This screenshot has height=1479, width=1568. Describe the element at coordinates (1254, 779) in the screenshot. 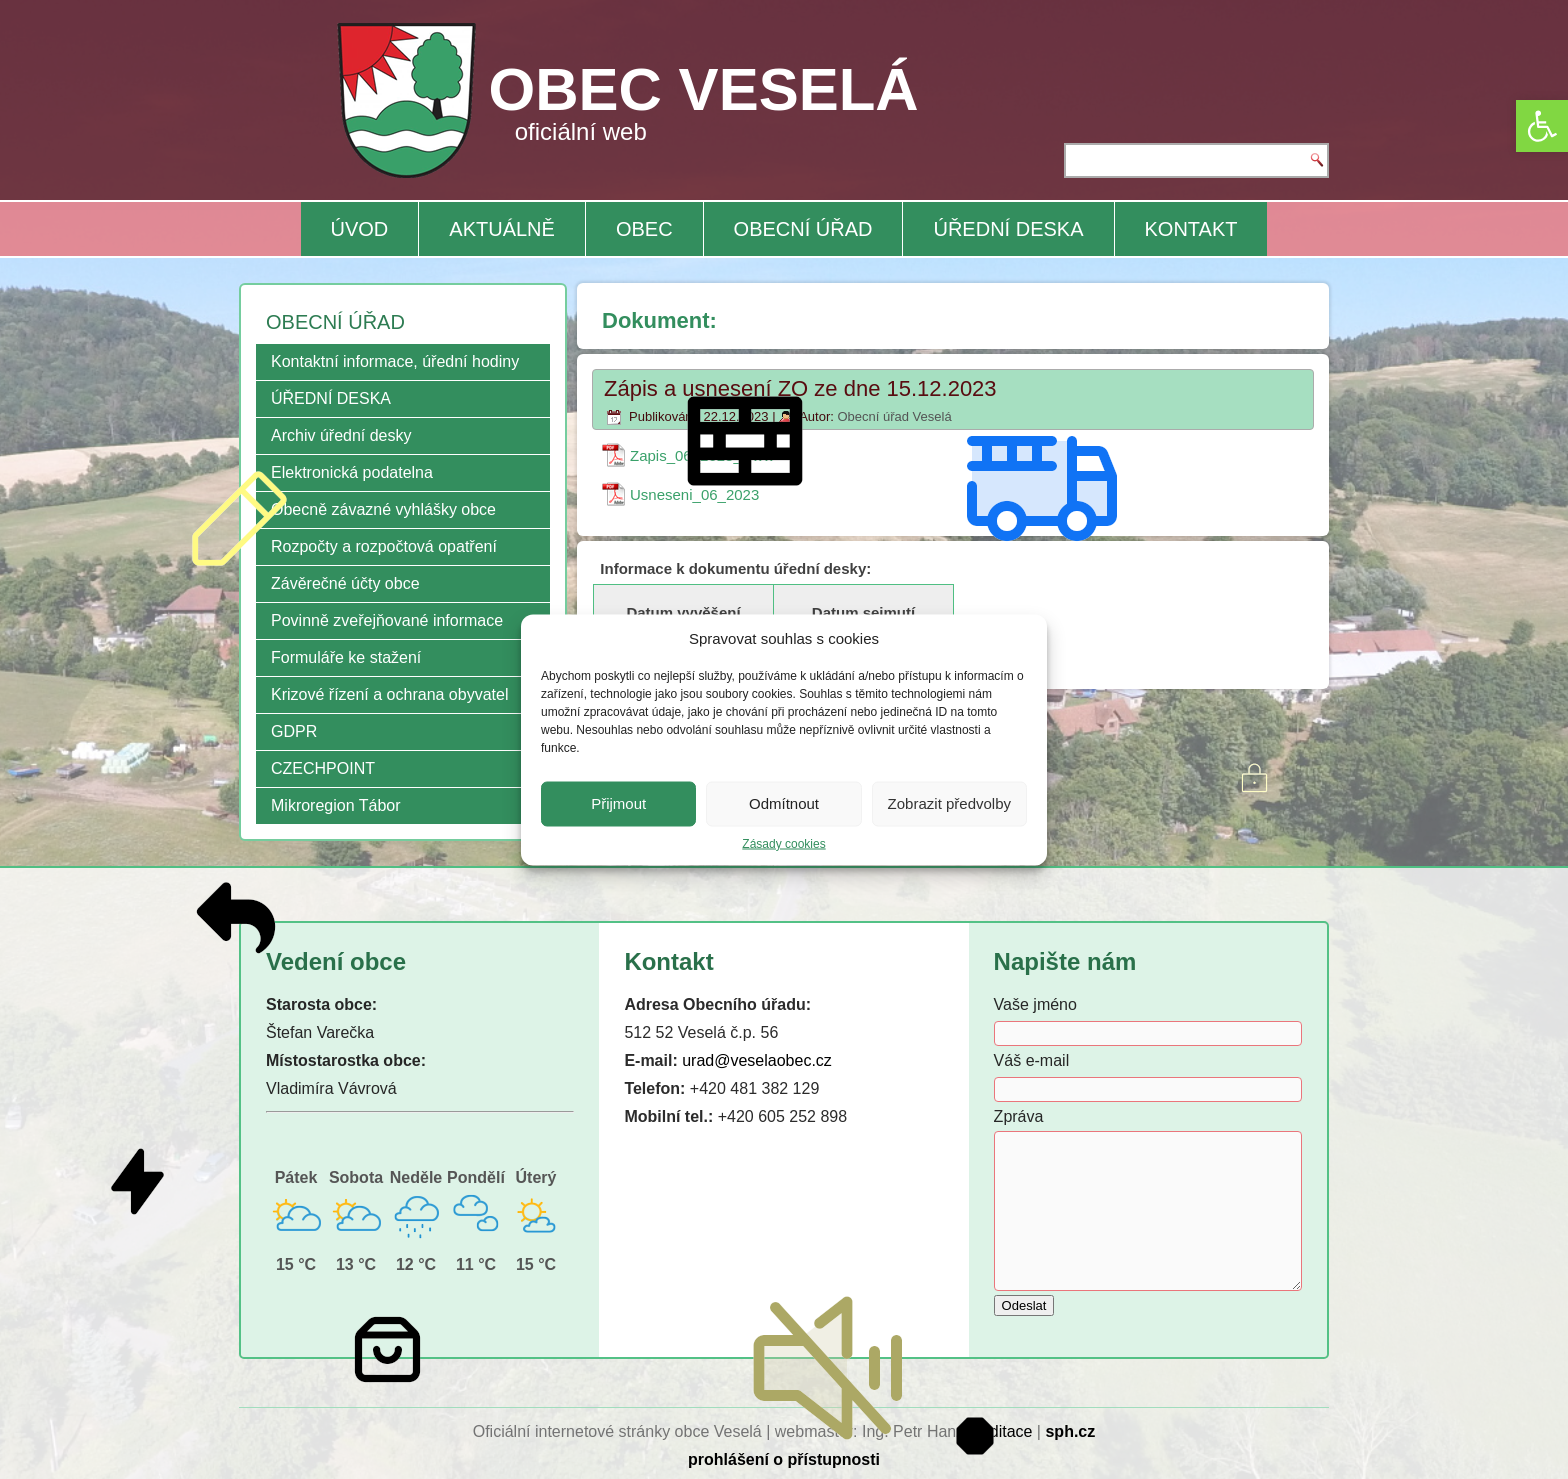

I see `lock or secure this item` at that location.